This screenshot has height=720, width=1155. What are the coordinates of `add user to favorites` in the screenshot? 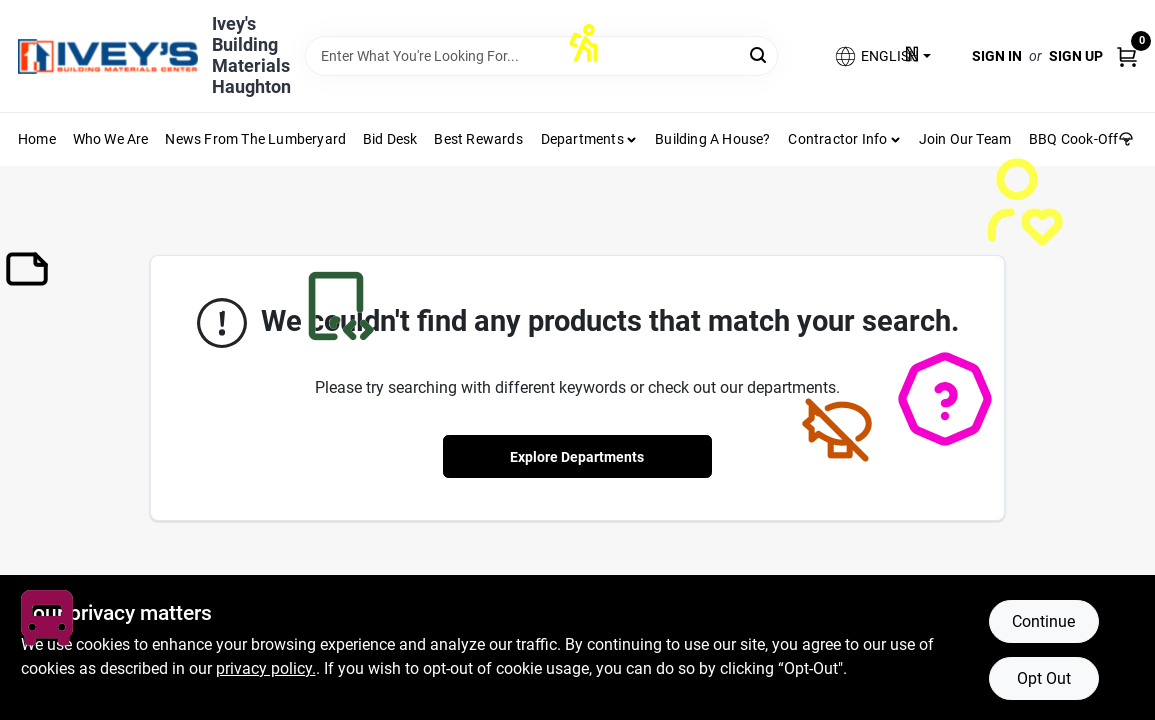 It's located at (1017, 200).